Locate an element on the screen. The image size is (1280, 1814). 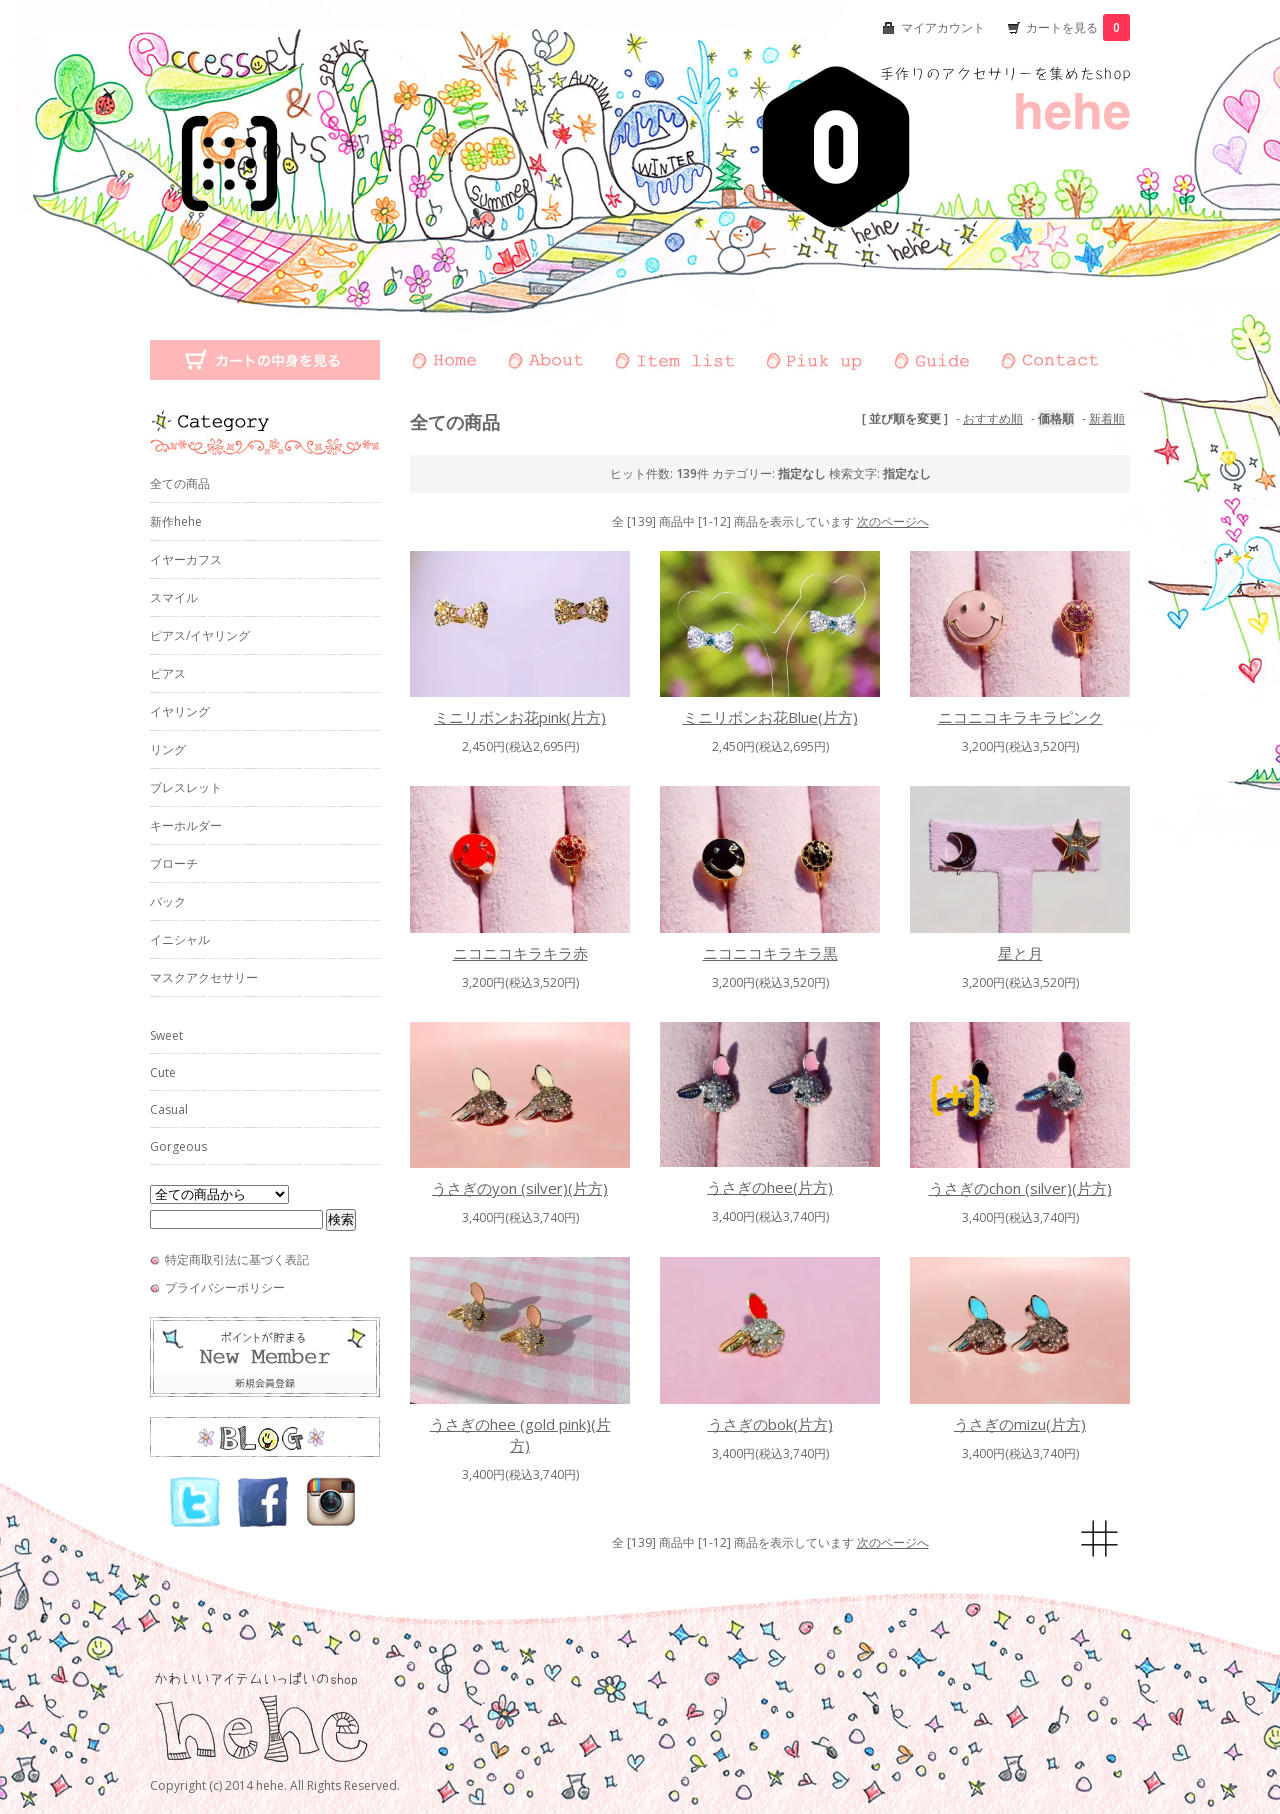
add a new code snippet or block is located at coordinates (955, 1095).